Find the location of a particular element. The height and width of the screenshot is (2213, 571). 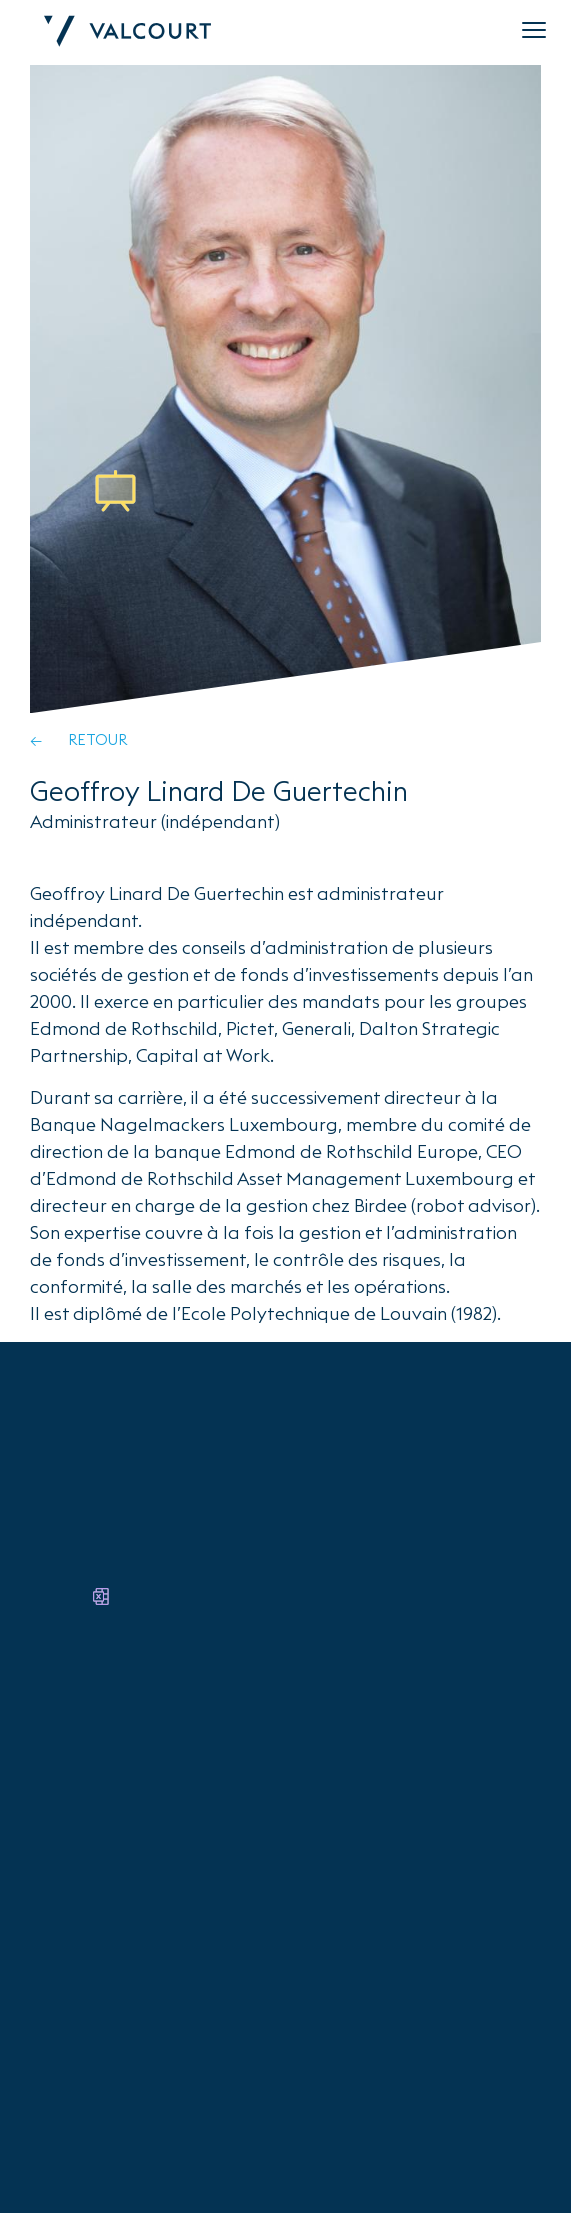

start or view a presentation is located at coordinates (115, 491).